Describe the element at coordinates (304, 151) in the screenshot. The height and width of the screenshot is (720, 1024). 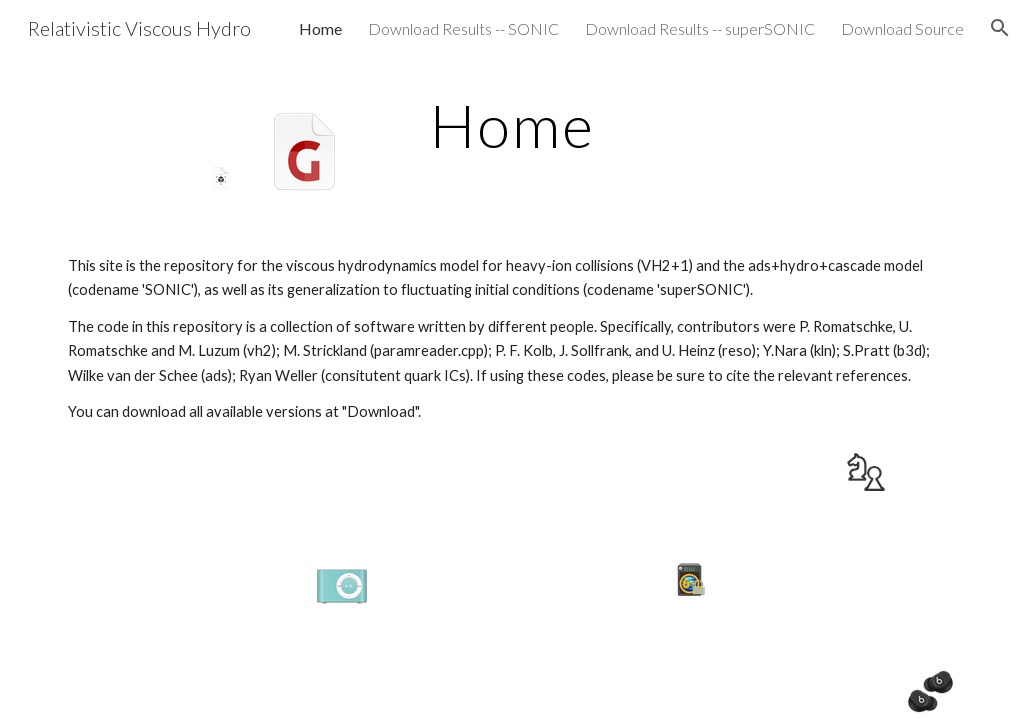
I see `a G-code file for 3D printing or CNC machining` at that location.